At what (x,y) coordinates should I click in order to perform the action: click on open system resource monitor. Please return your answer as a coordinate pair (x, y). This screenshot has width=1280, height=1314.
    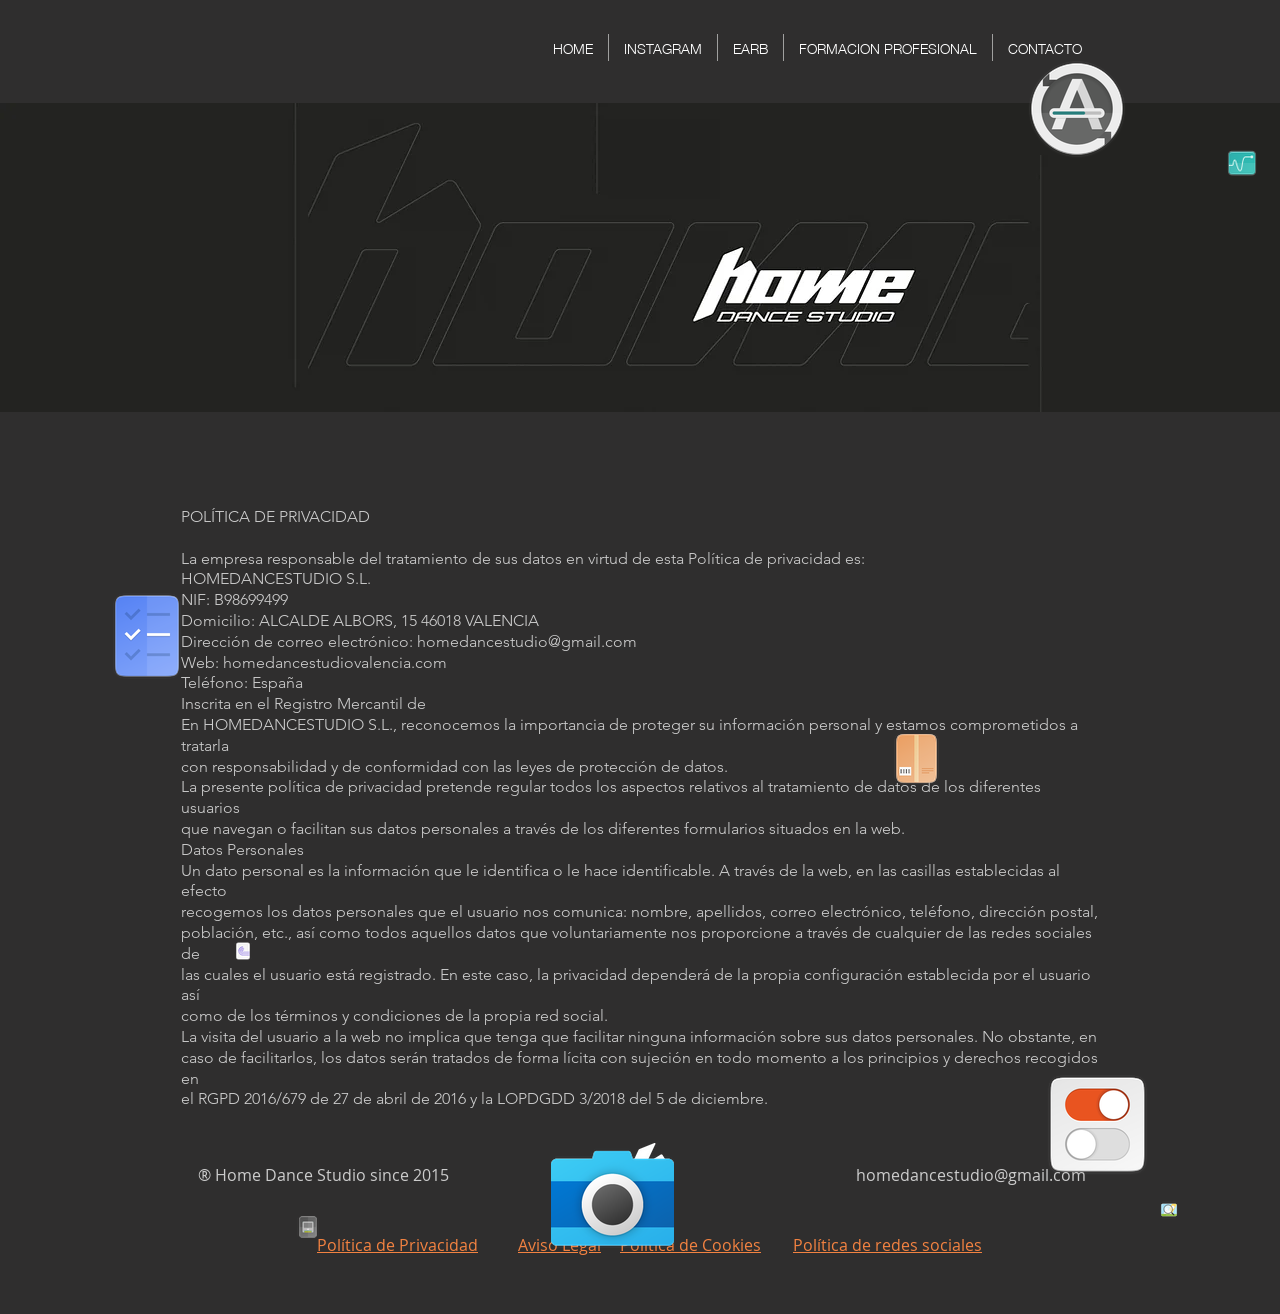
    Looking at the image, I should click on (1242, 163).